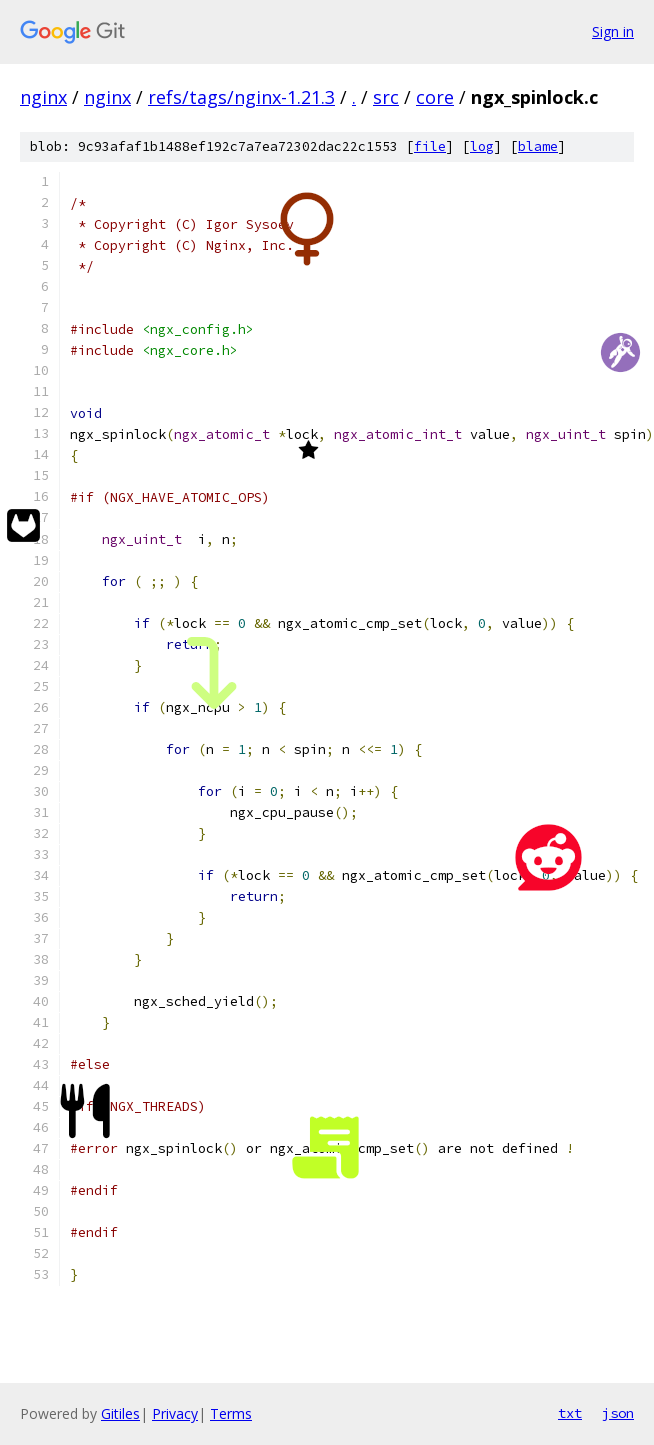  Describe the element at coordinates (308, 450) in the screenshot. I see `indicates a favorited or starred item` at that location.